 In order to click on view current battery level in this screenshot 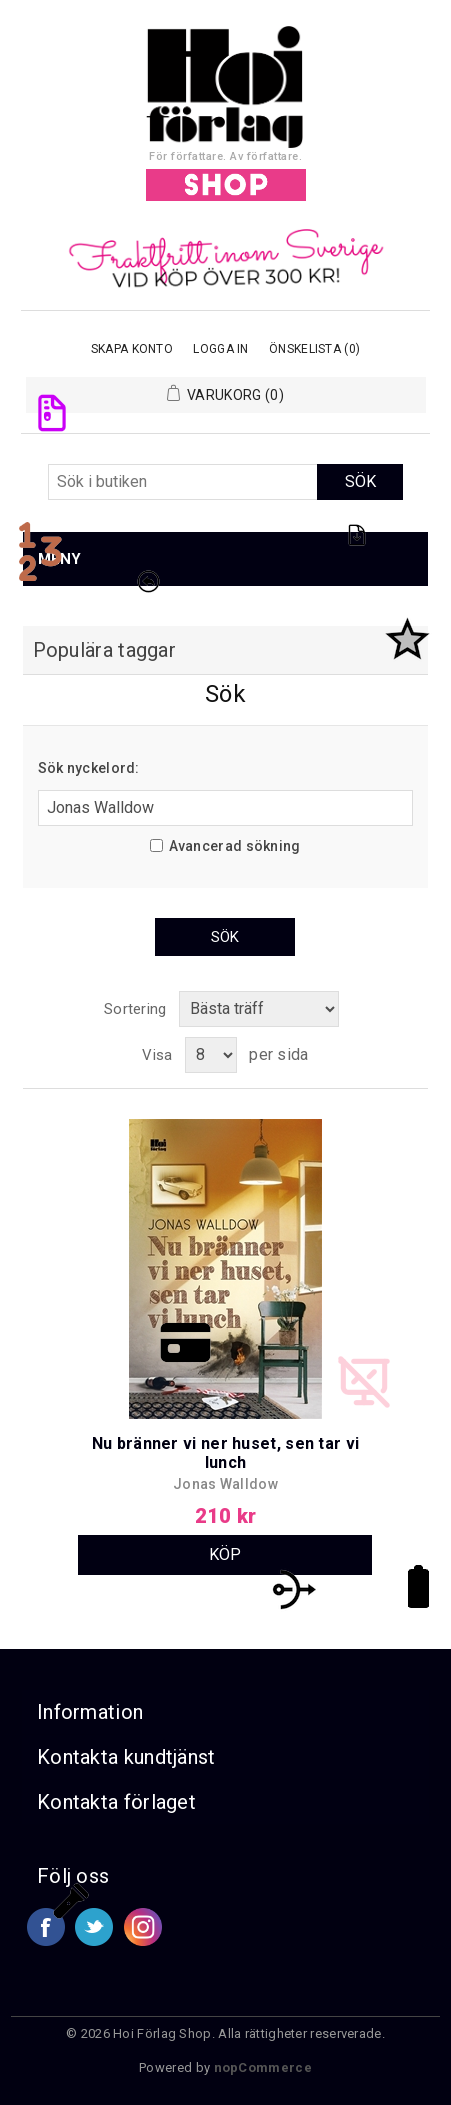, I will do `click(418, 1586)`.